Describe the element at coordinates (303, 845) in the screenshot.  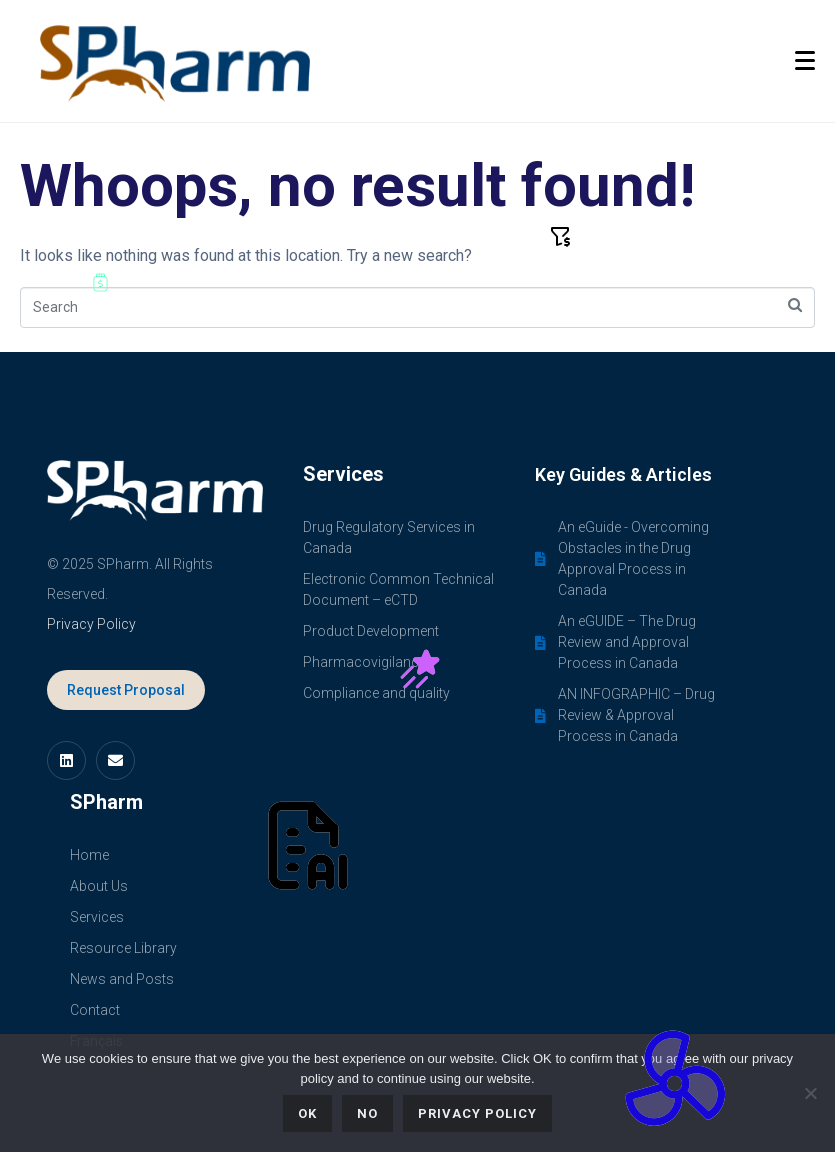
I see `open AI-generated document` at that location.